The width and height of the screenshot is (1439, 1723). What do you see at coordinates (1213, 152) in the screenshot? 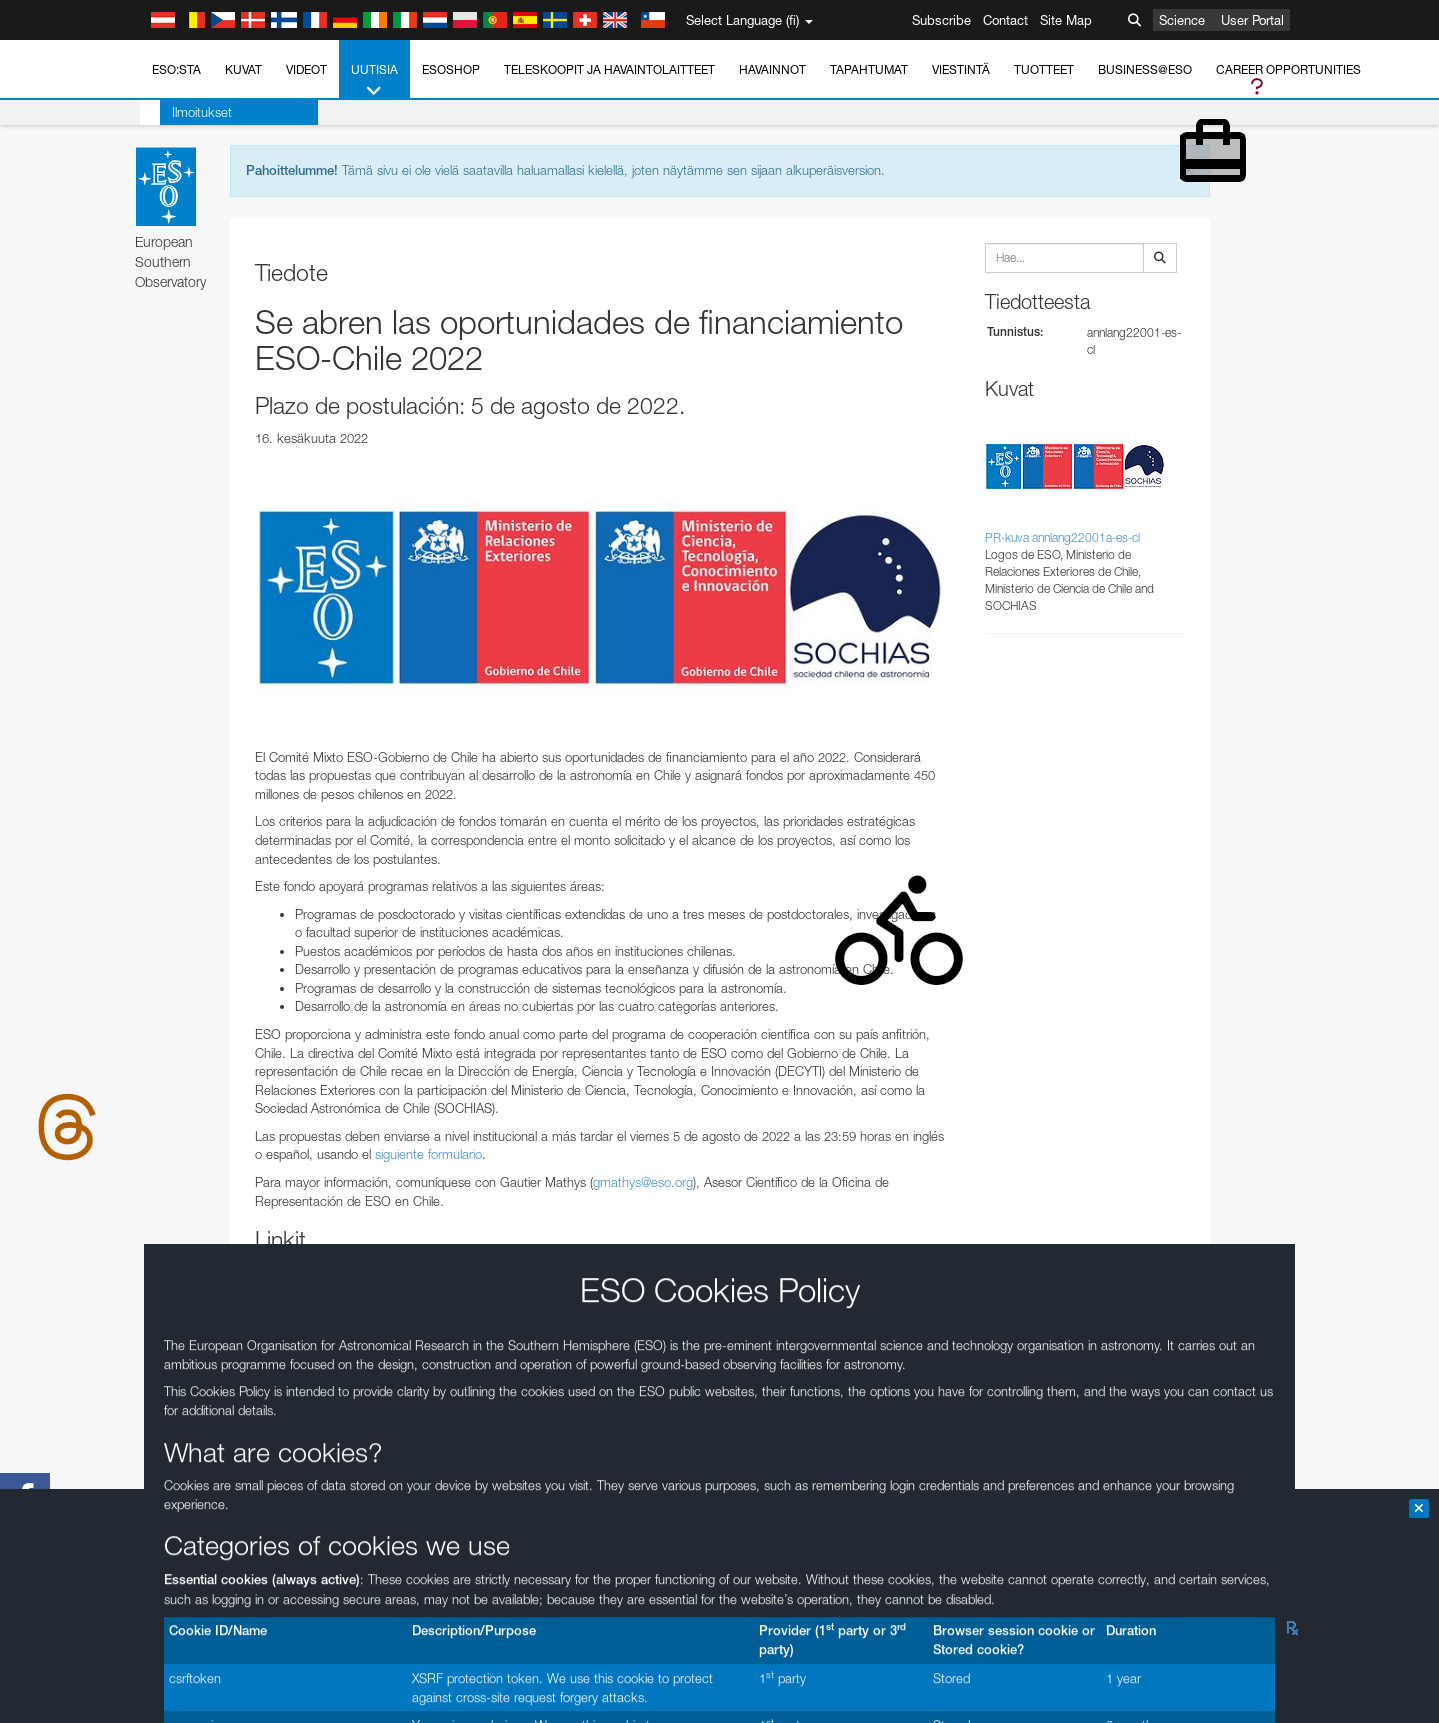
I see `access travel documents or itinerary` at bounding box center [1213, 152].